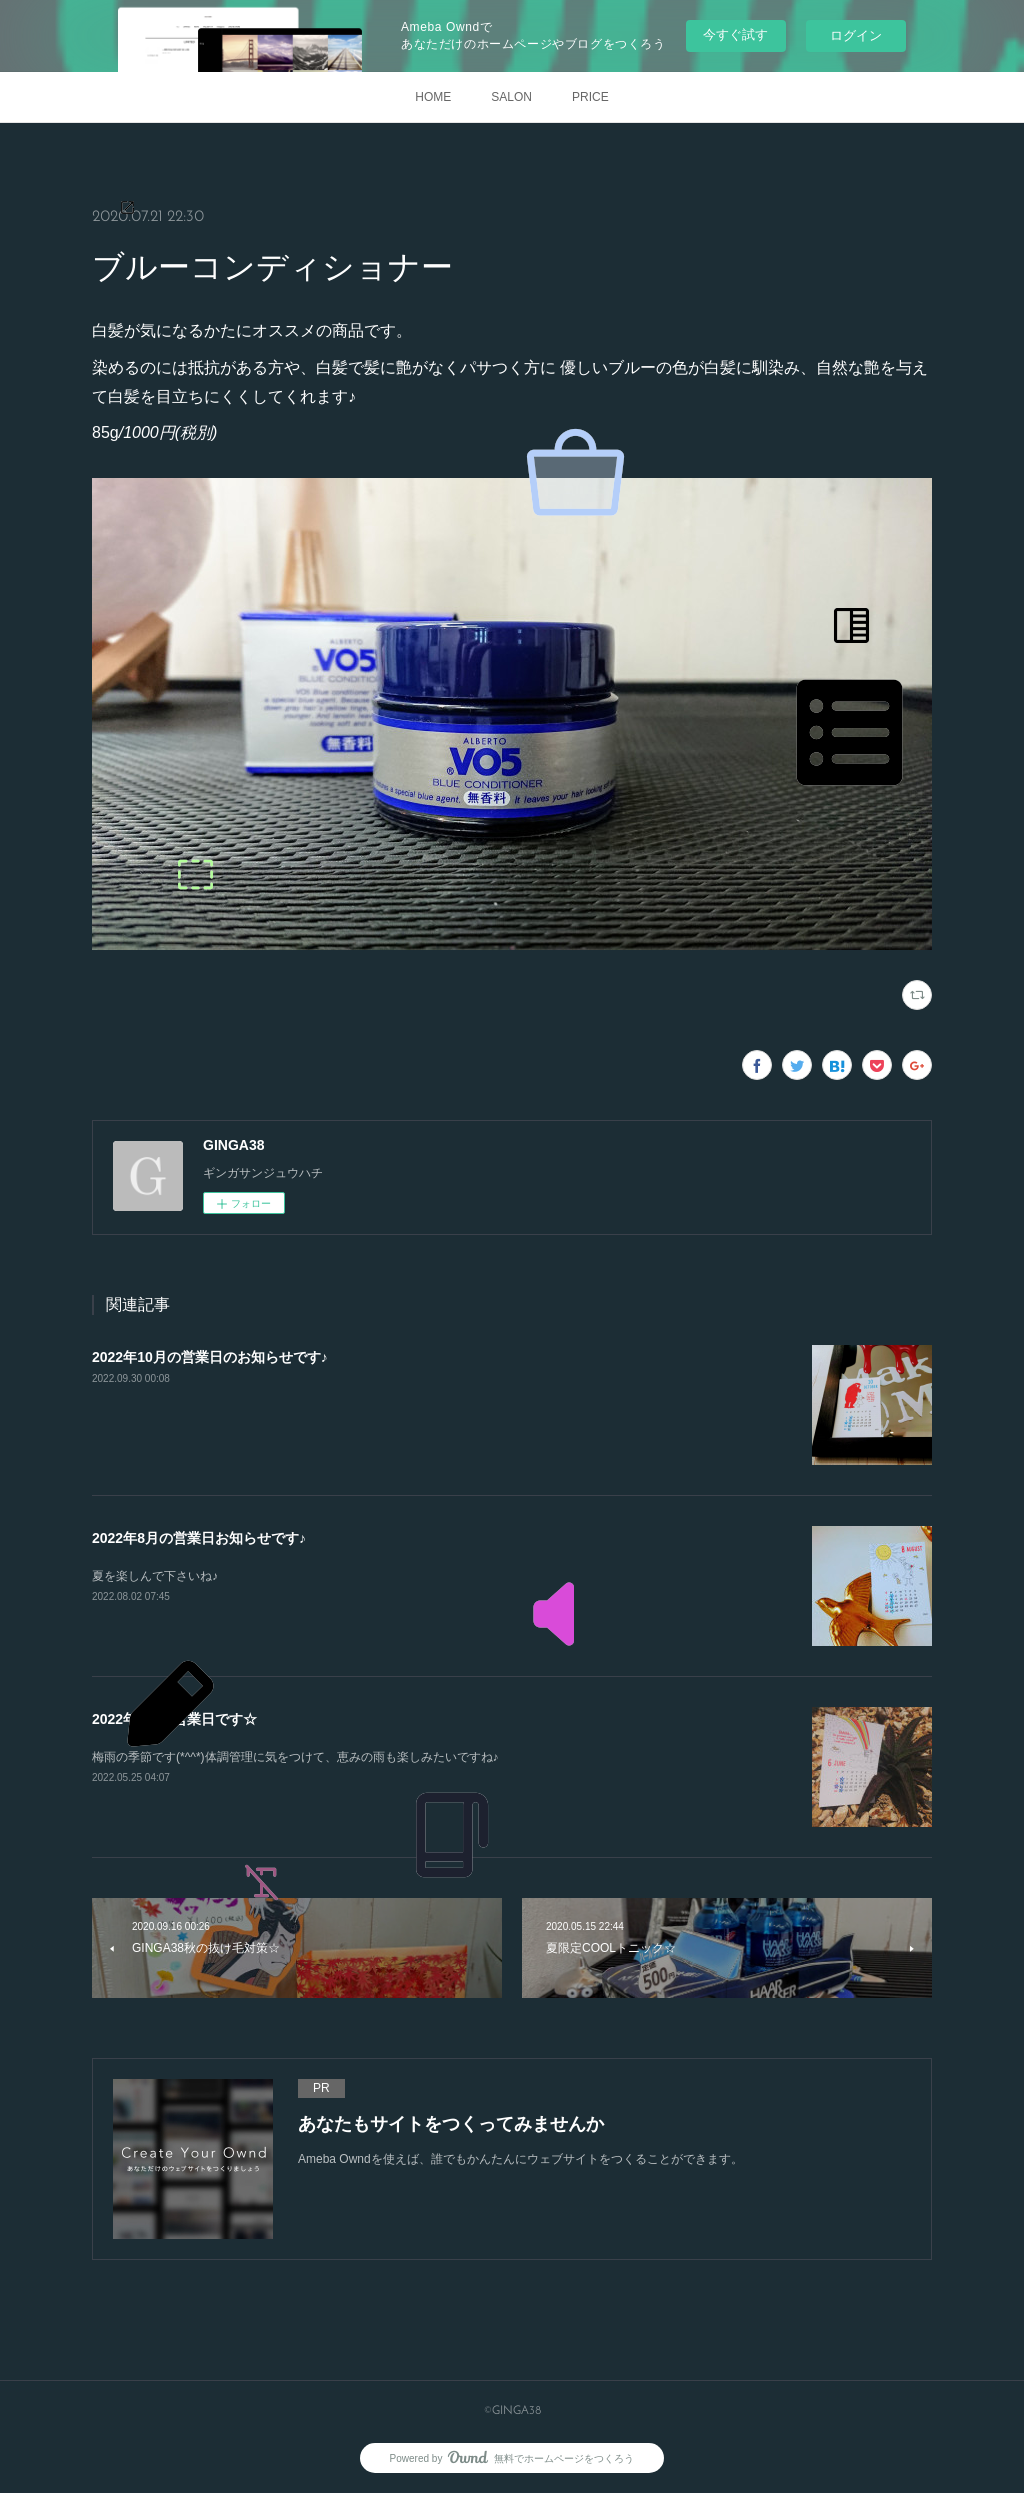 The width and height of the screenshot is (1024, 2493). I want to click on view items in list format, so click(849, 732).